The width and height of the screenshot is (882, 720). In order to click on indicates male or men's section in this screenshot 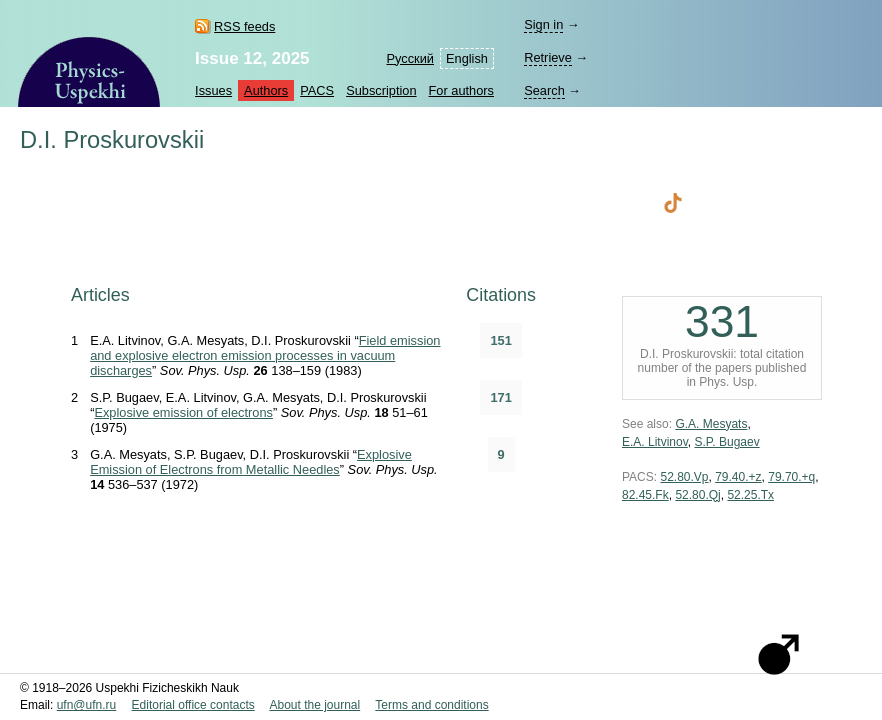, I will do `click(777, 653)`.